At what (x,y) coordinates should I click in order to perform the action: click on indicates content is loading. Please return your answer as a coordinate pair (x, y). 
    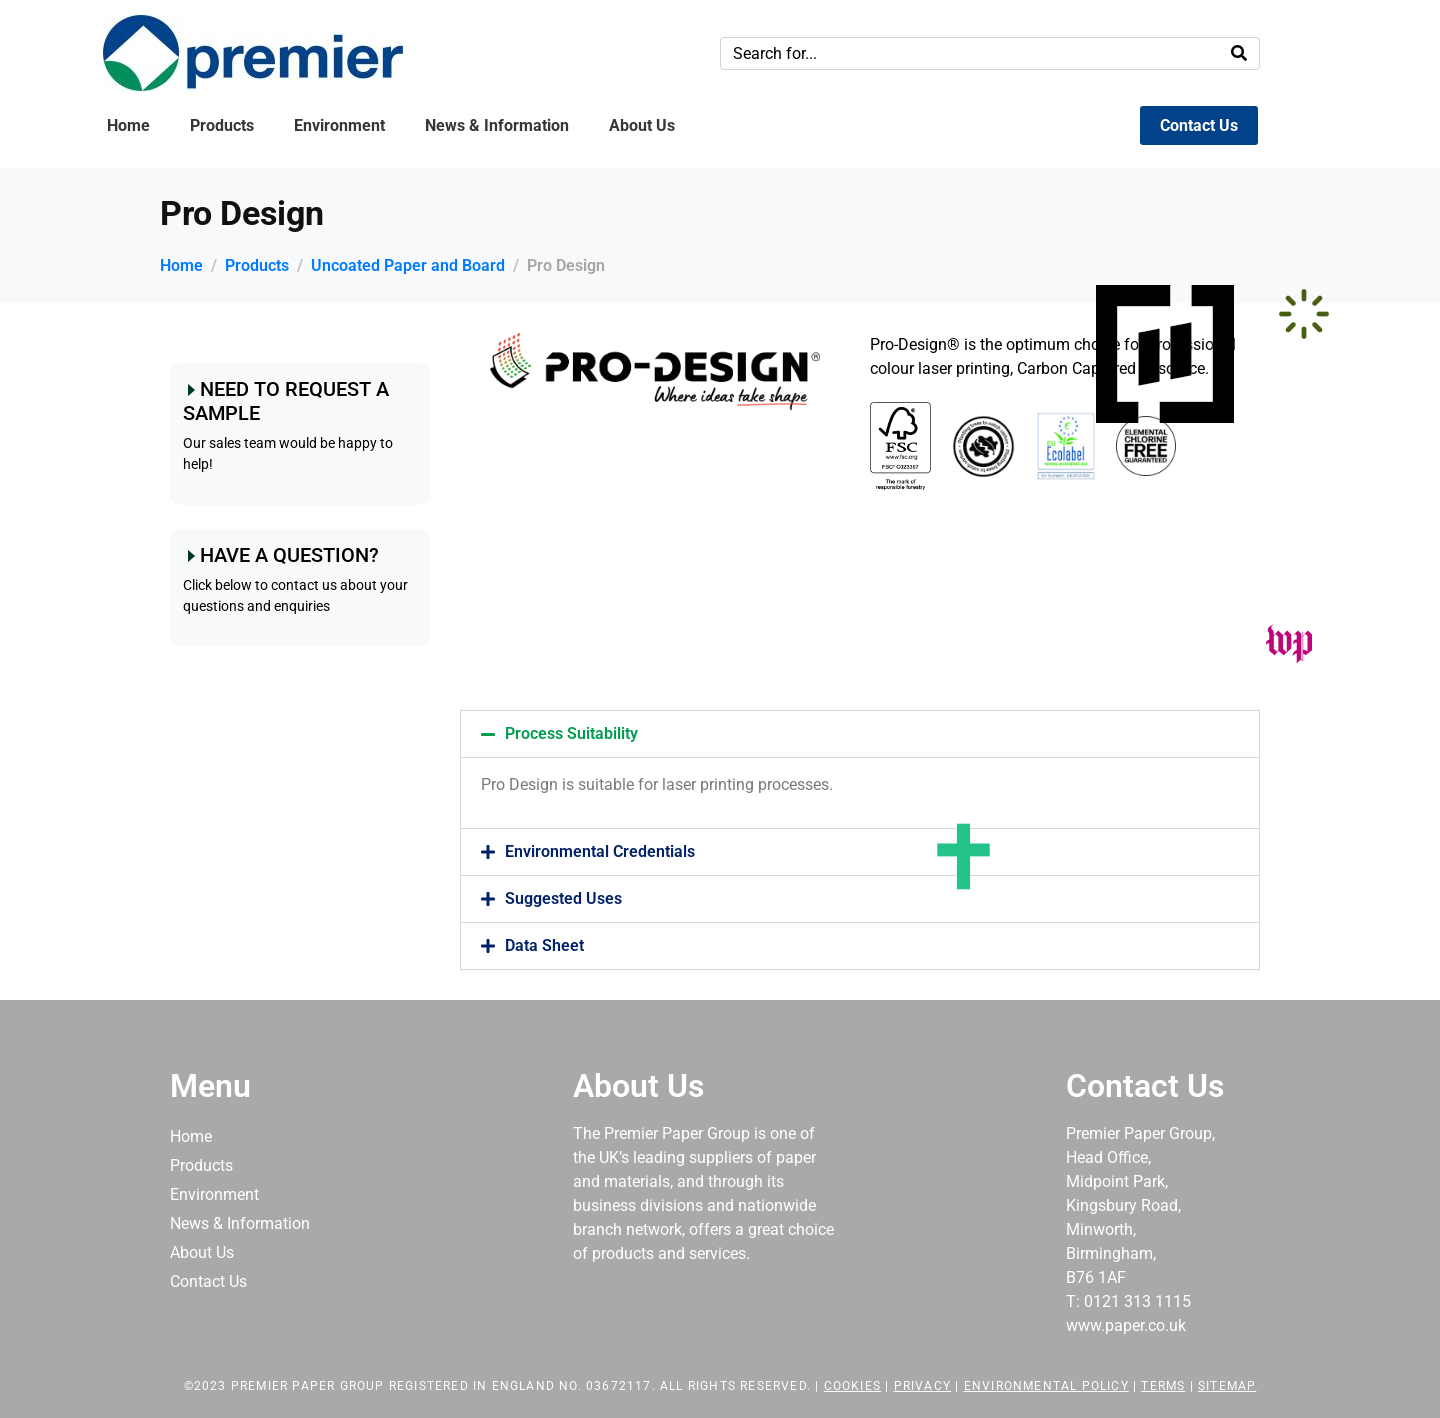
    Looking at the image, I should click on (1304, 314).